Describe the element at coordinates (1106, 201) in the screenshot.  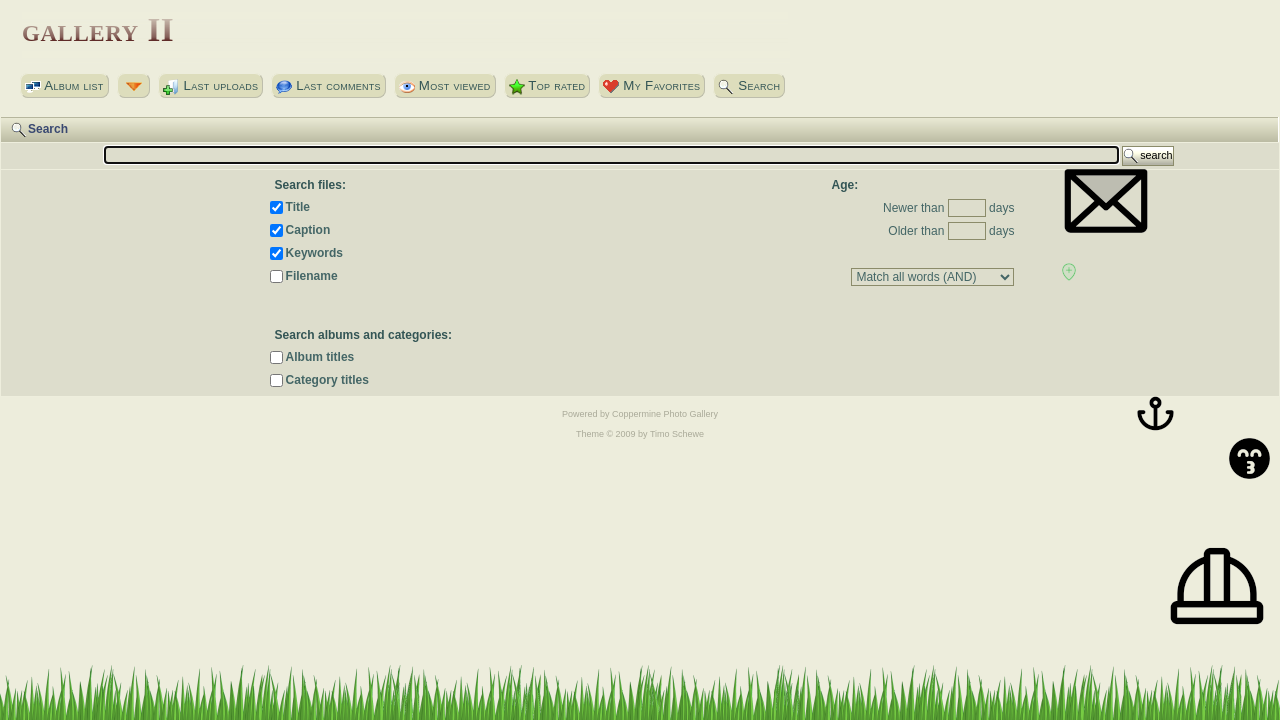
I see `access your email inbox` at that location.